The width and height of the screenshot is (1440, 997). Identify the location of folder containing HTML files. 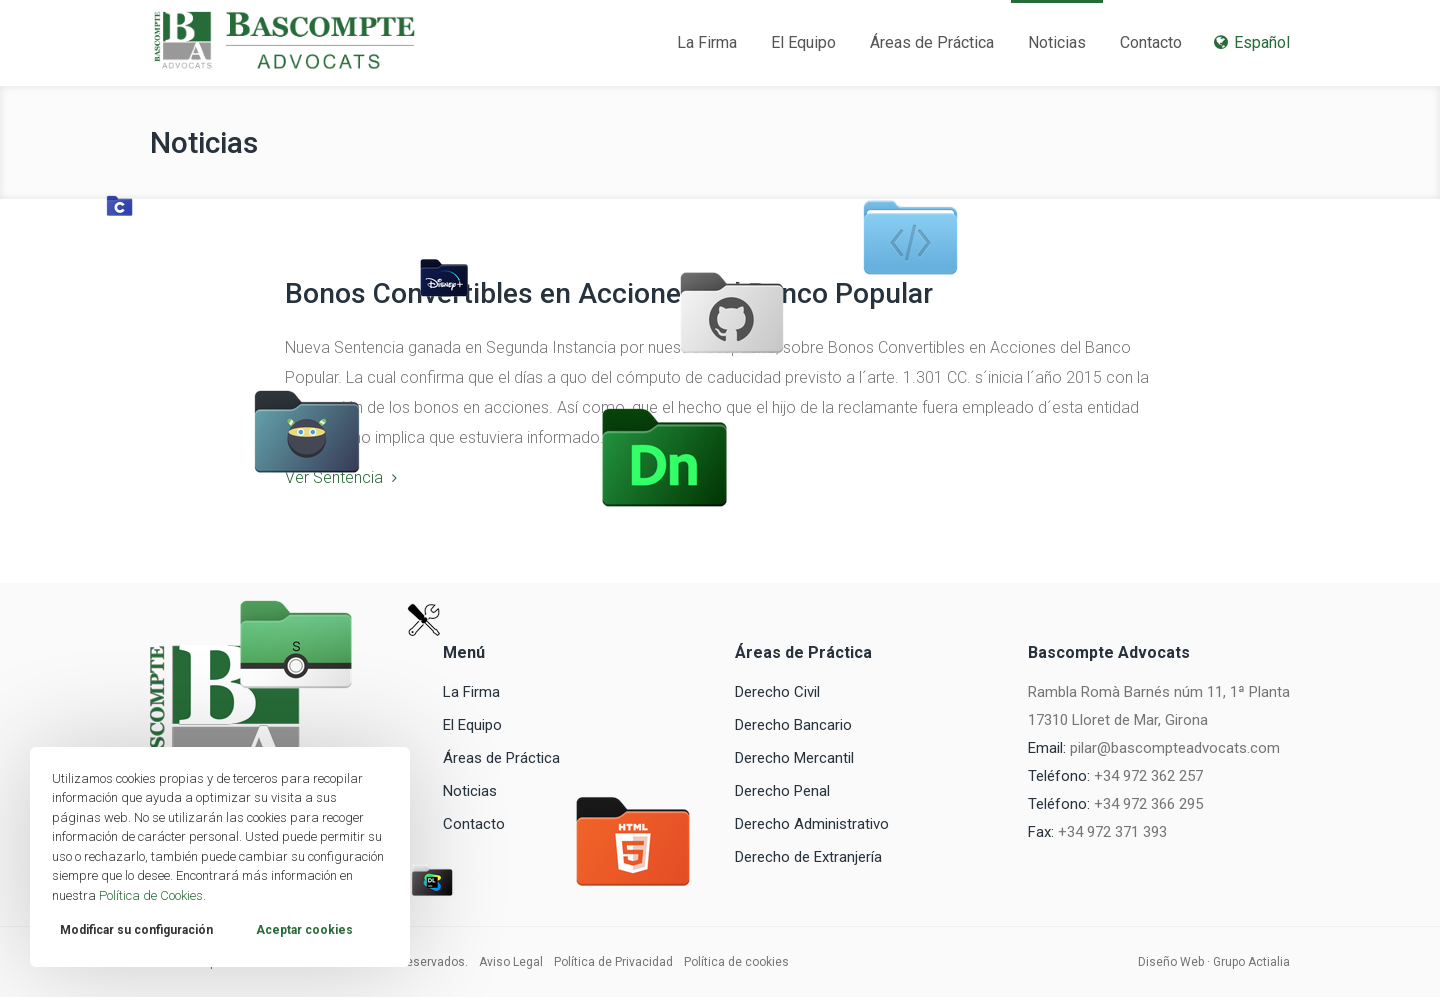
(632, 844).